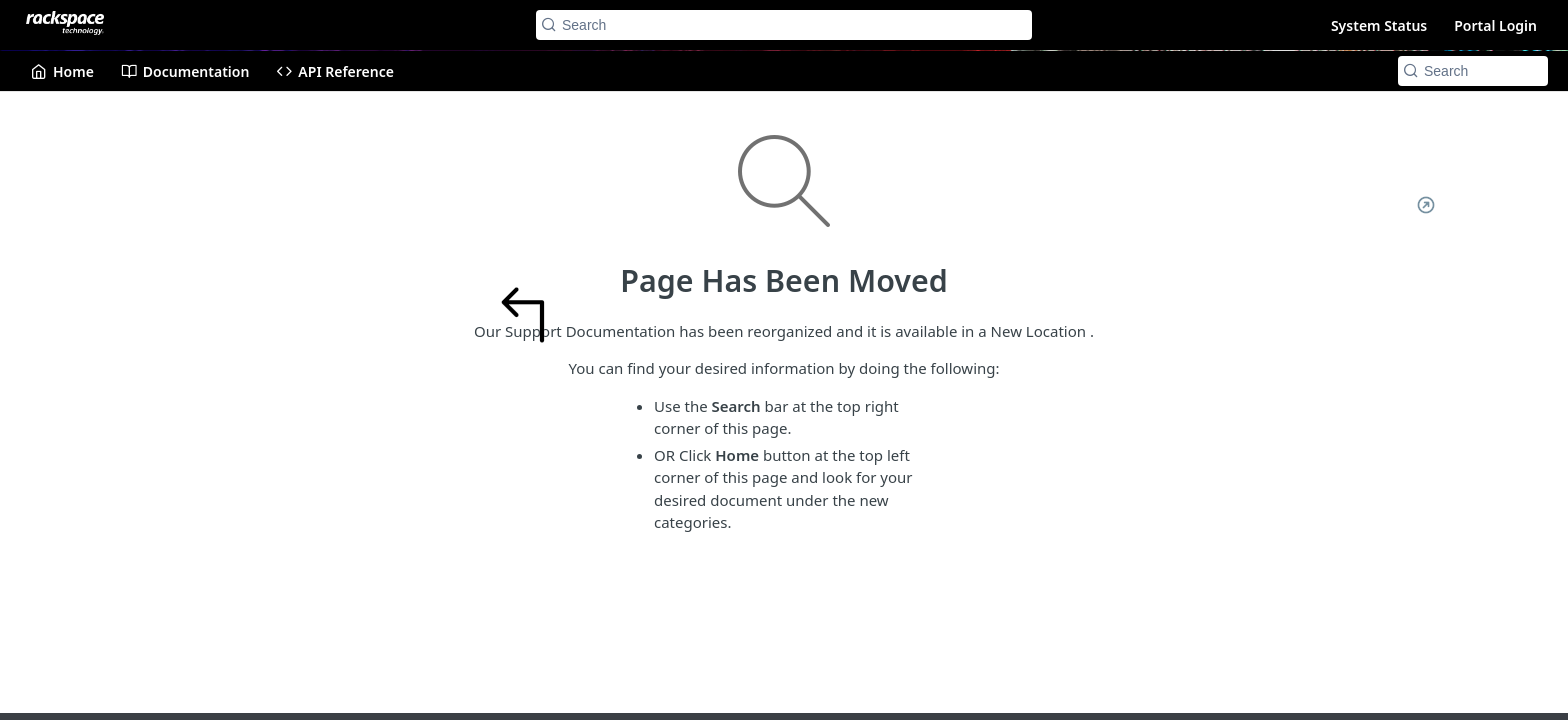  I want to click on open link in new tab or window, so click(1426, 205).